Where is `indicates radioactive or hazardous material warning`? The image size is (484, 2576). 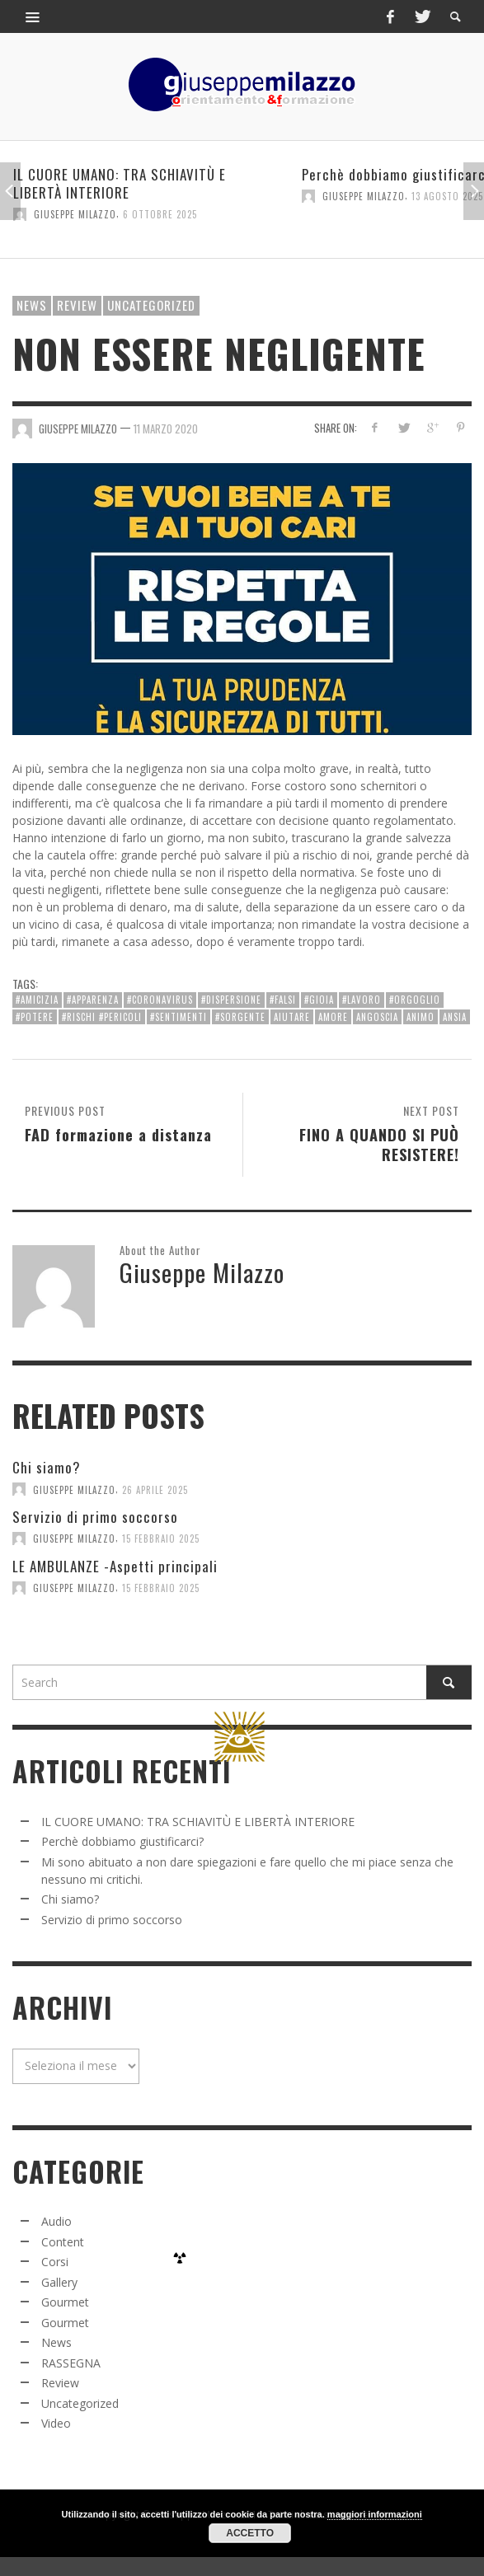 indicates radioactive or hazardous material warning is located at coordinates (180, 2258).